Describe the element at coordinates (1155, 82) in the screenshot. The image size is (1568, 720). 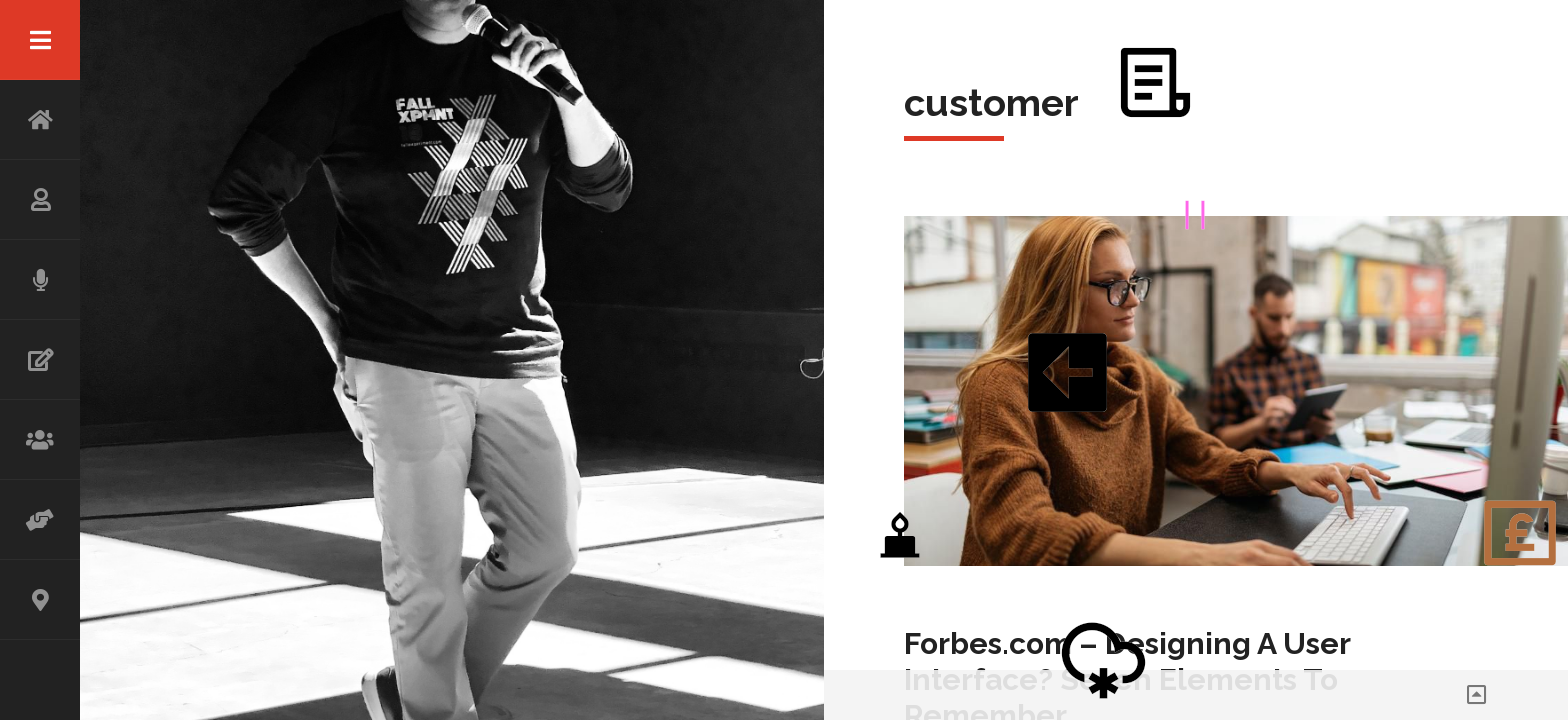
I see `view document list or file directory` at that location.